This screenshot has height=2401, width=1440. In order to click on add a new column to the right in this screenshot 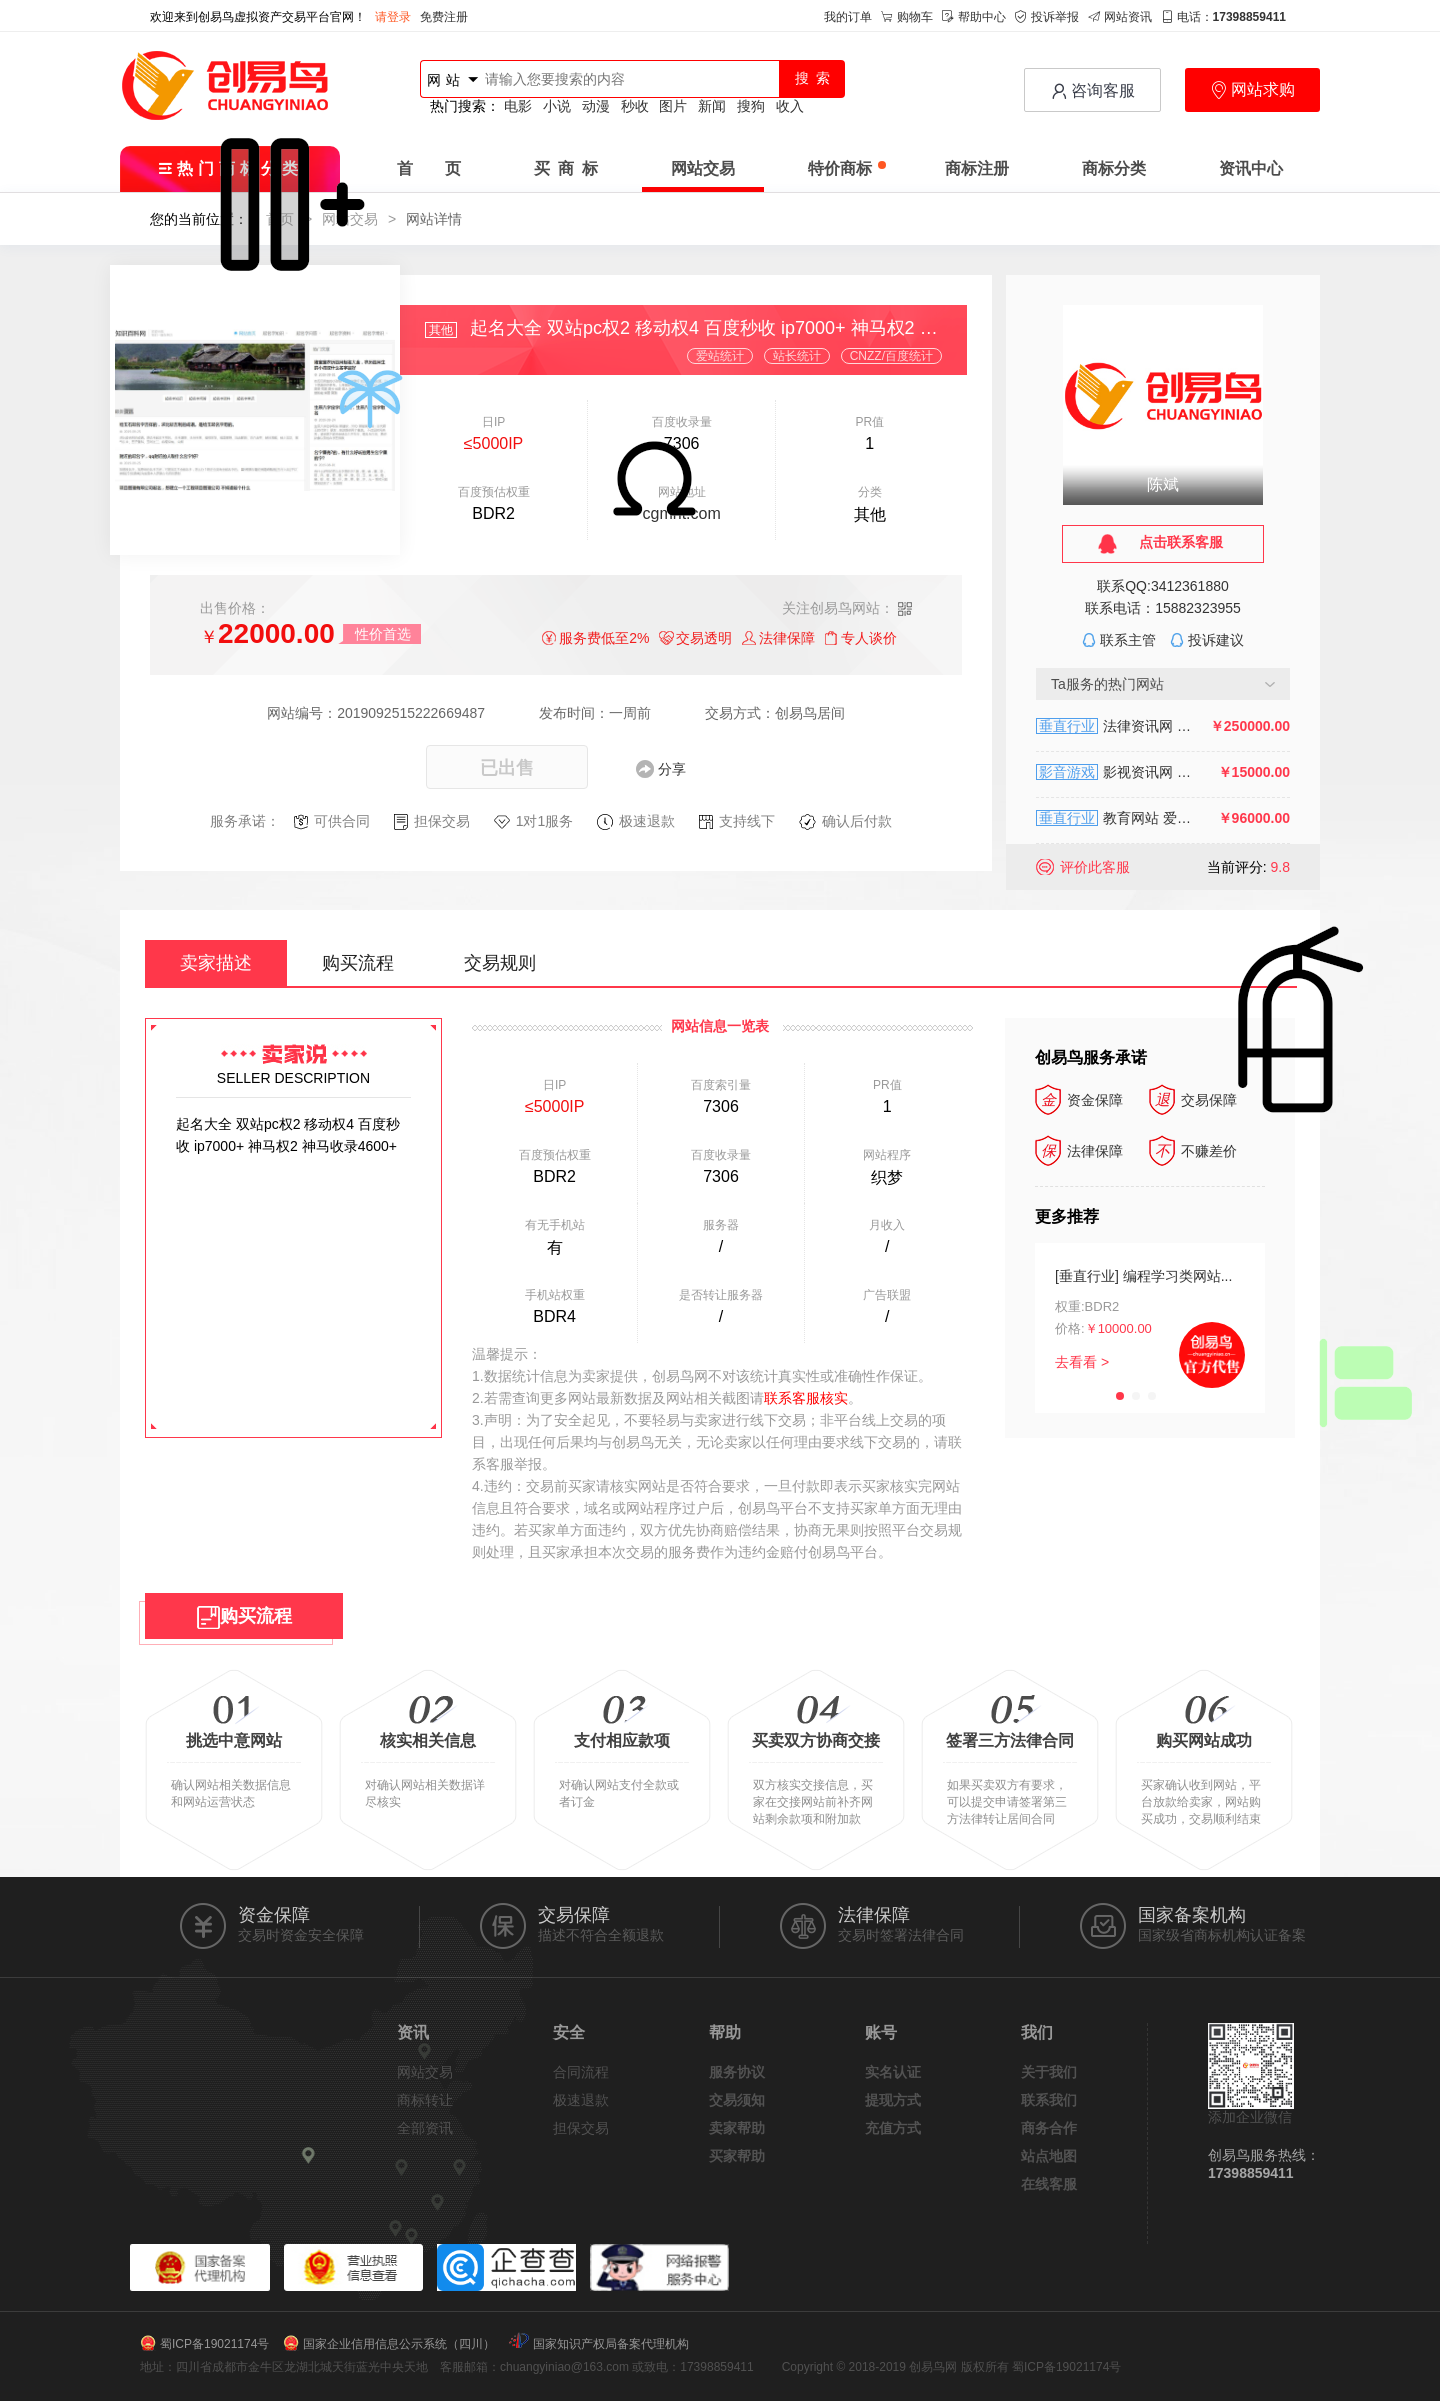, I will do `click(281, 204)`.